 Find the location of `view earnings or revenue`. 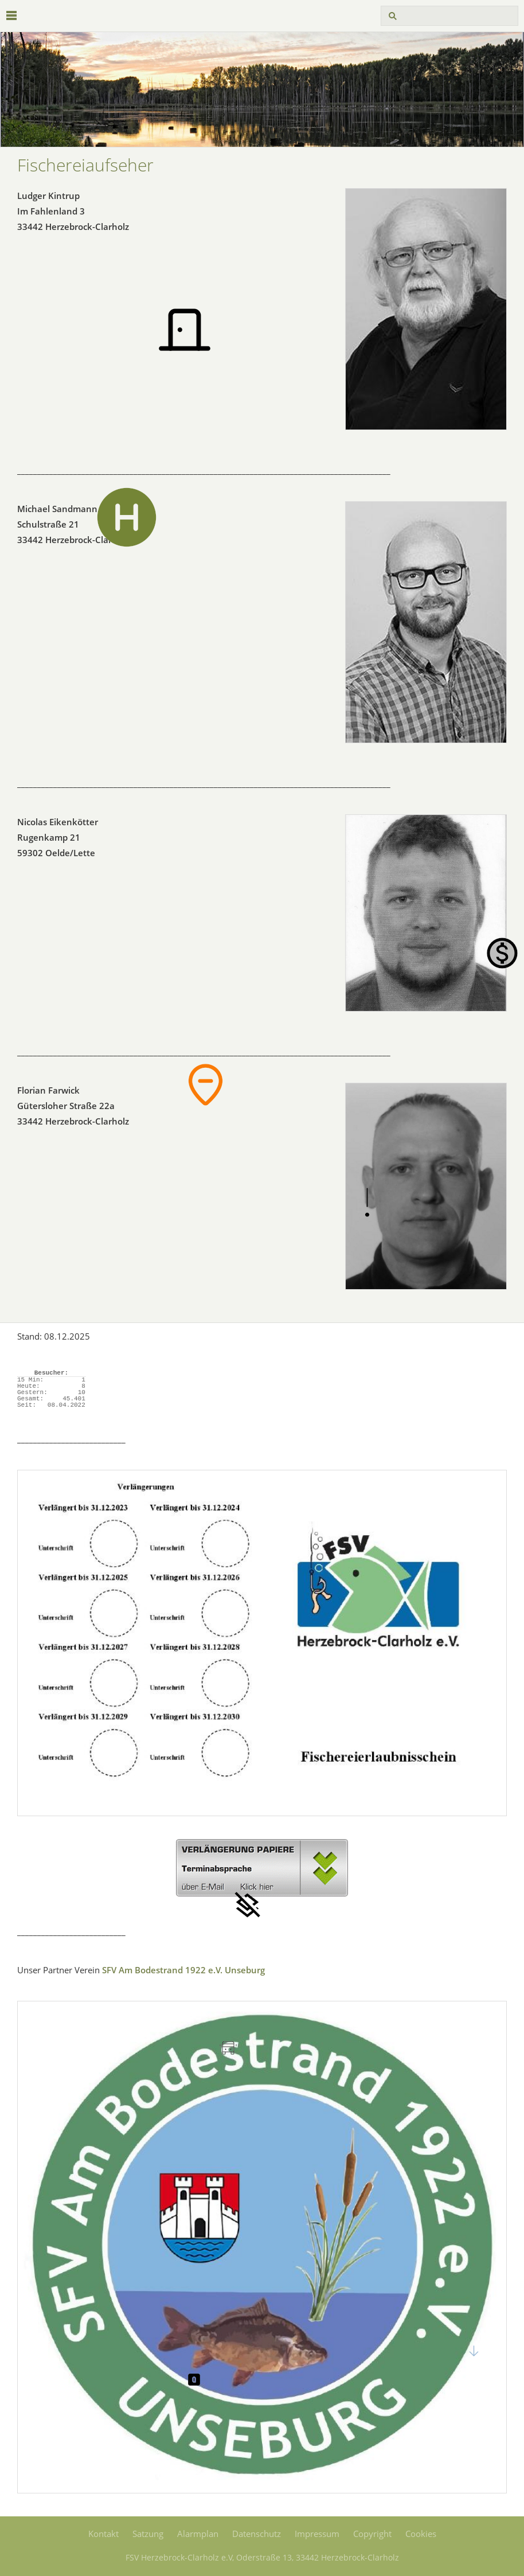

view earnings or revenue is located at coordinates (502, 953).